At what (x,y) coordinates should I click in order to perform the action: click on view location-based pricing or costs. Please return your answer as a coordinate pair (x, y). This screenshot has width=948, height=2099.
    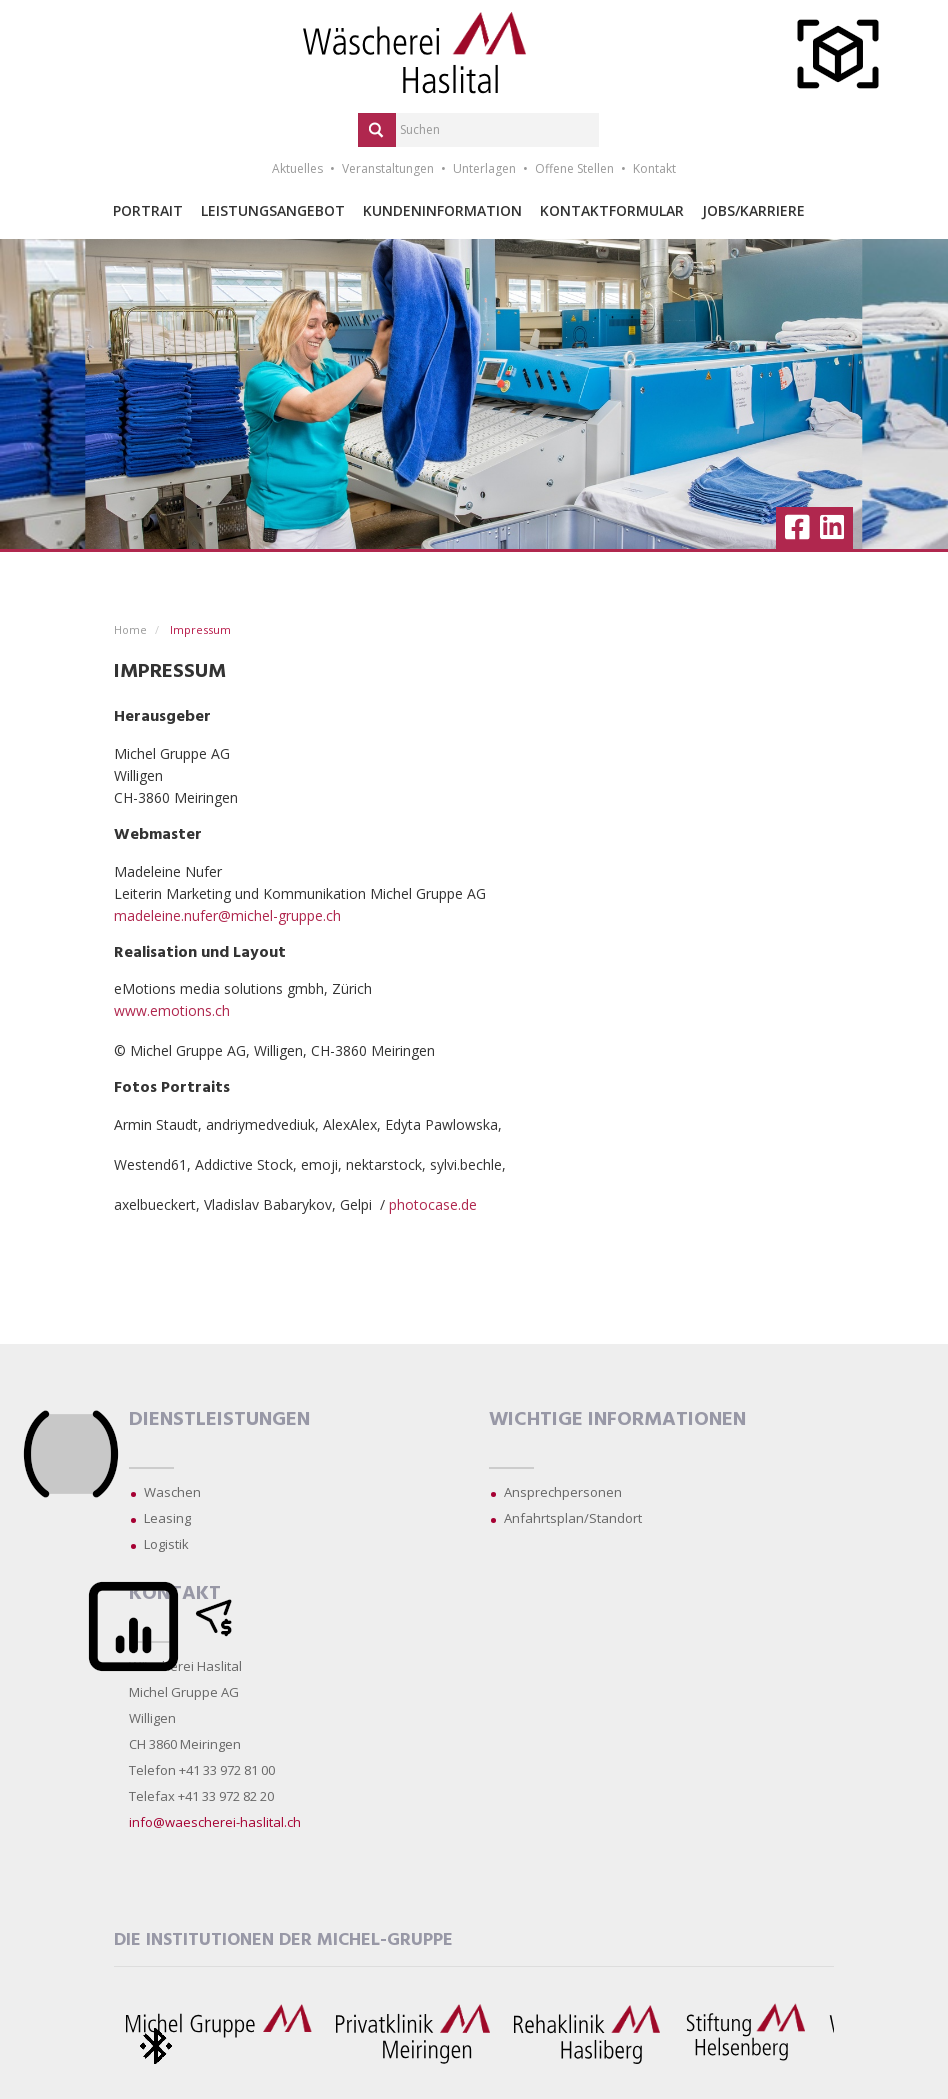
    Looking at the image, I should click on (214, 1617).